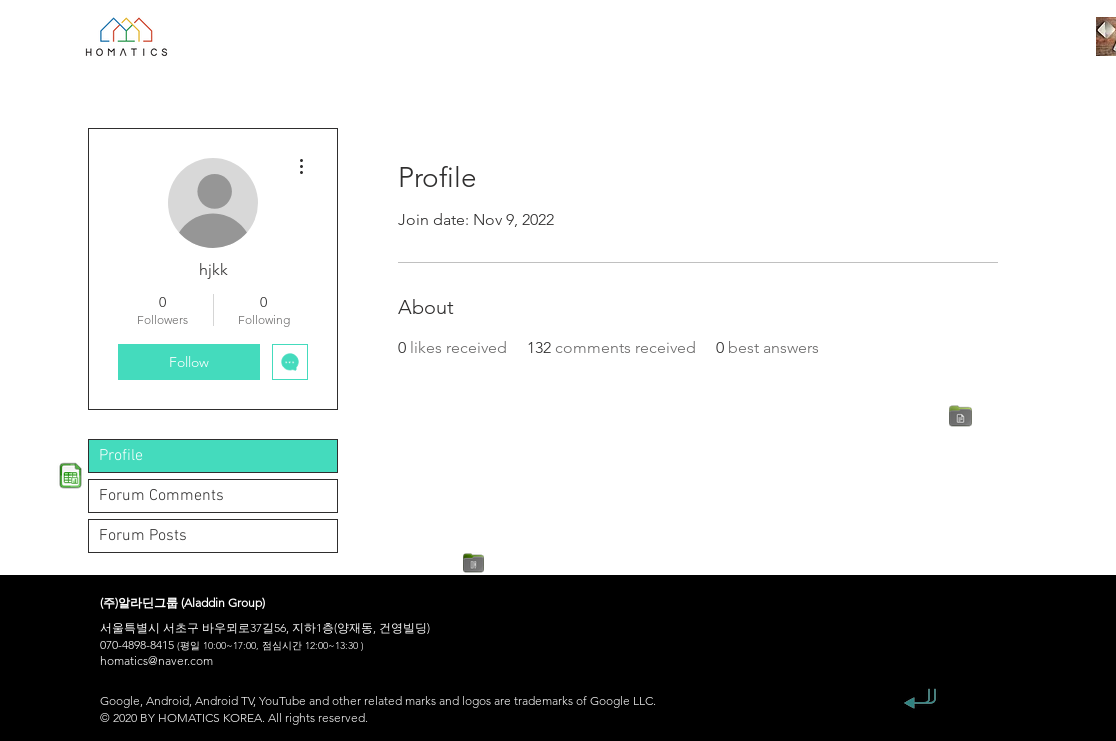 The image size is (1116, 741). Describe the element at coordinates (919, 698) in the screenshot. I see `reply to all recipients of an email` at that location.